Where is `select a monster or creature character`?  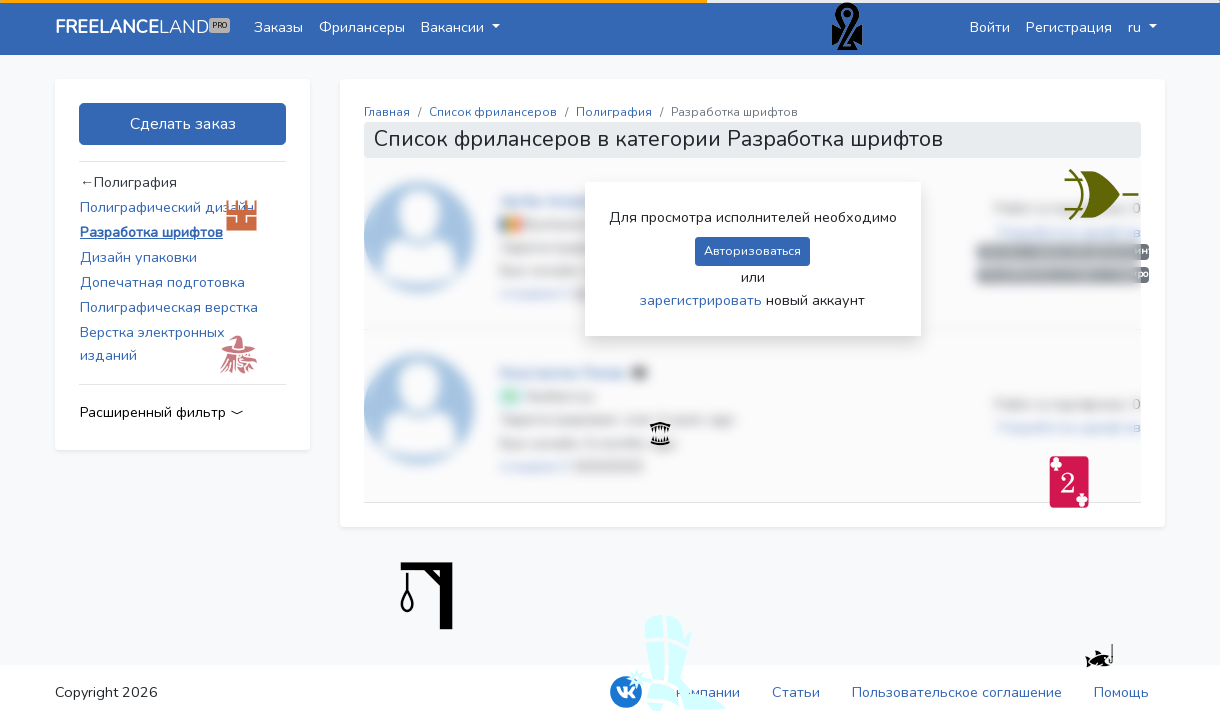
select a monster or creature character is located at coordinates (660, 433).